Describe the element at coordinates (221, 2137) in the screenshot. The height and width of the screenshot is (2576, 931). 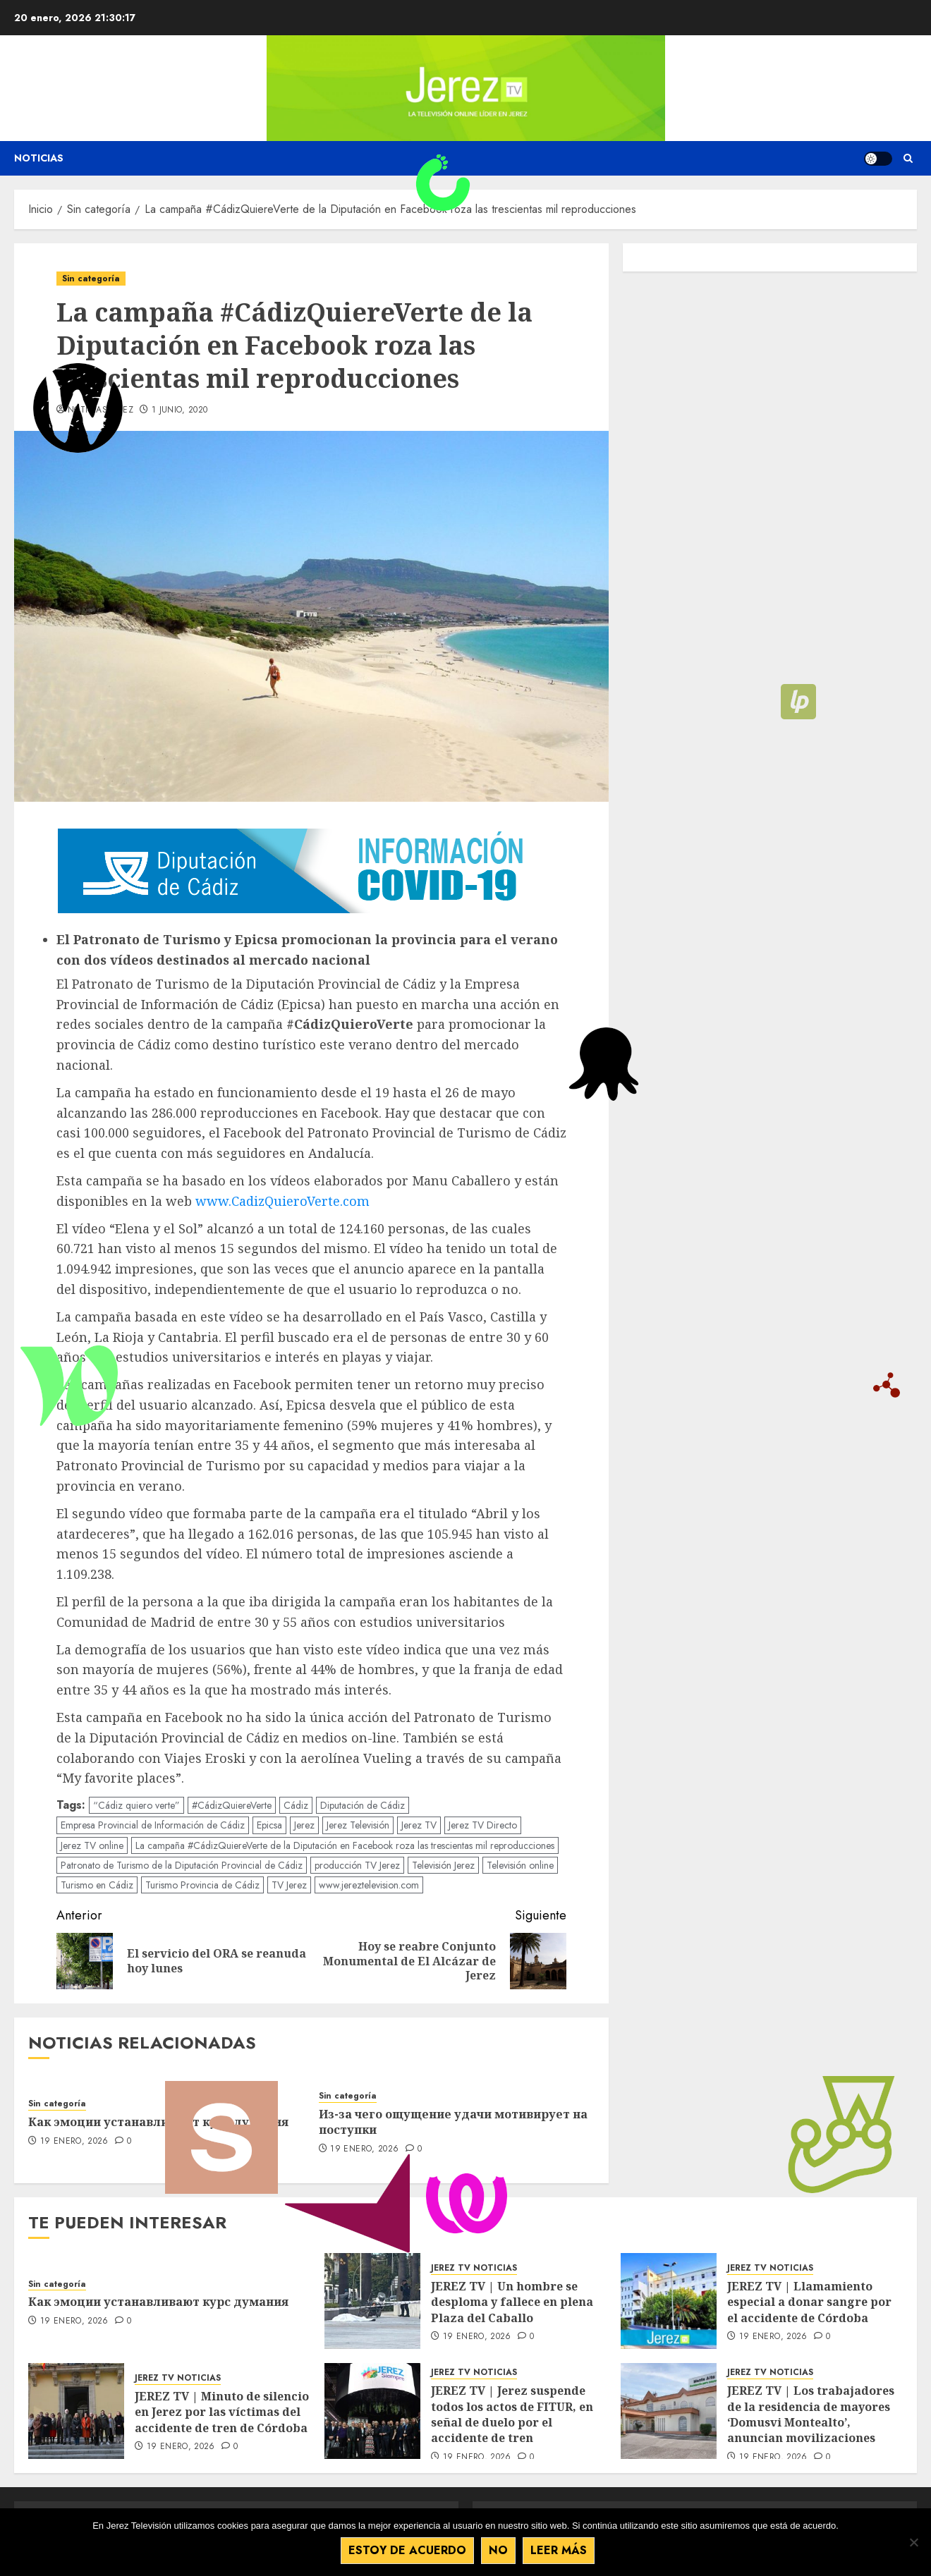
I see `open the sahibinden app` at that location.